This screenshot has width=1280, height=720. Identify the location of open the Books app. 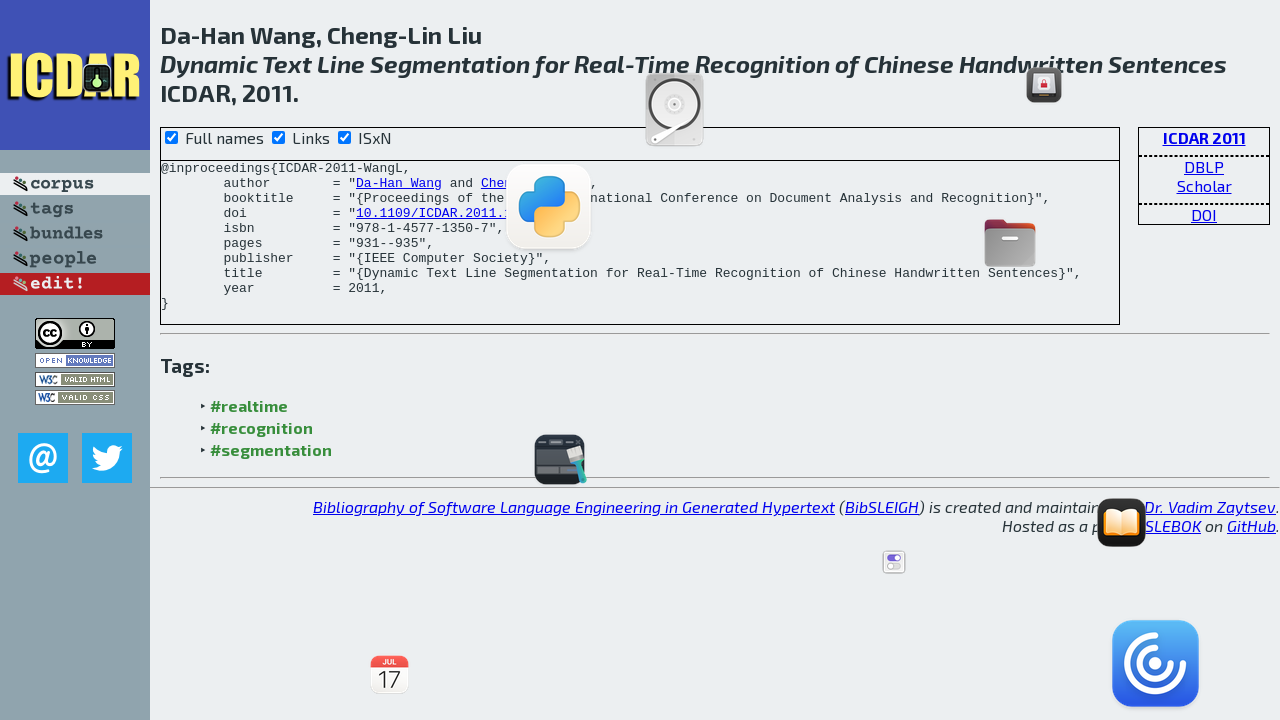
(1121, 522).